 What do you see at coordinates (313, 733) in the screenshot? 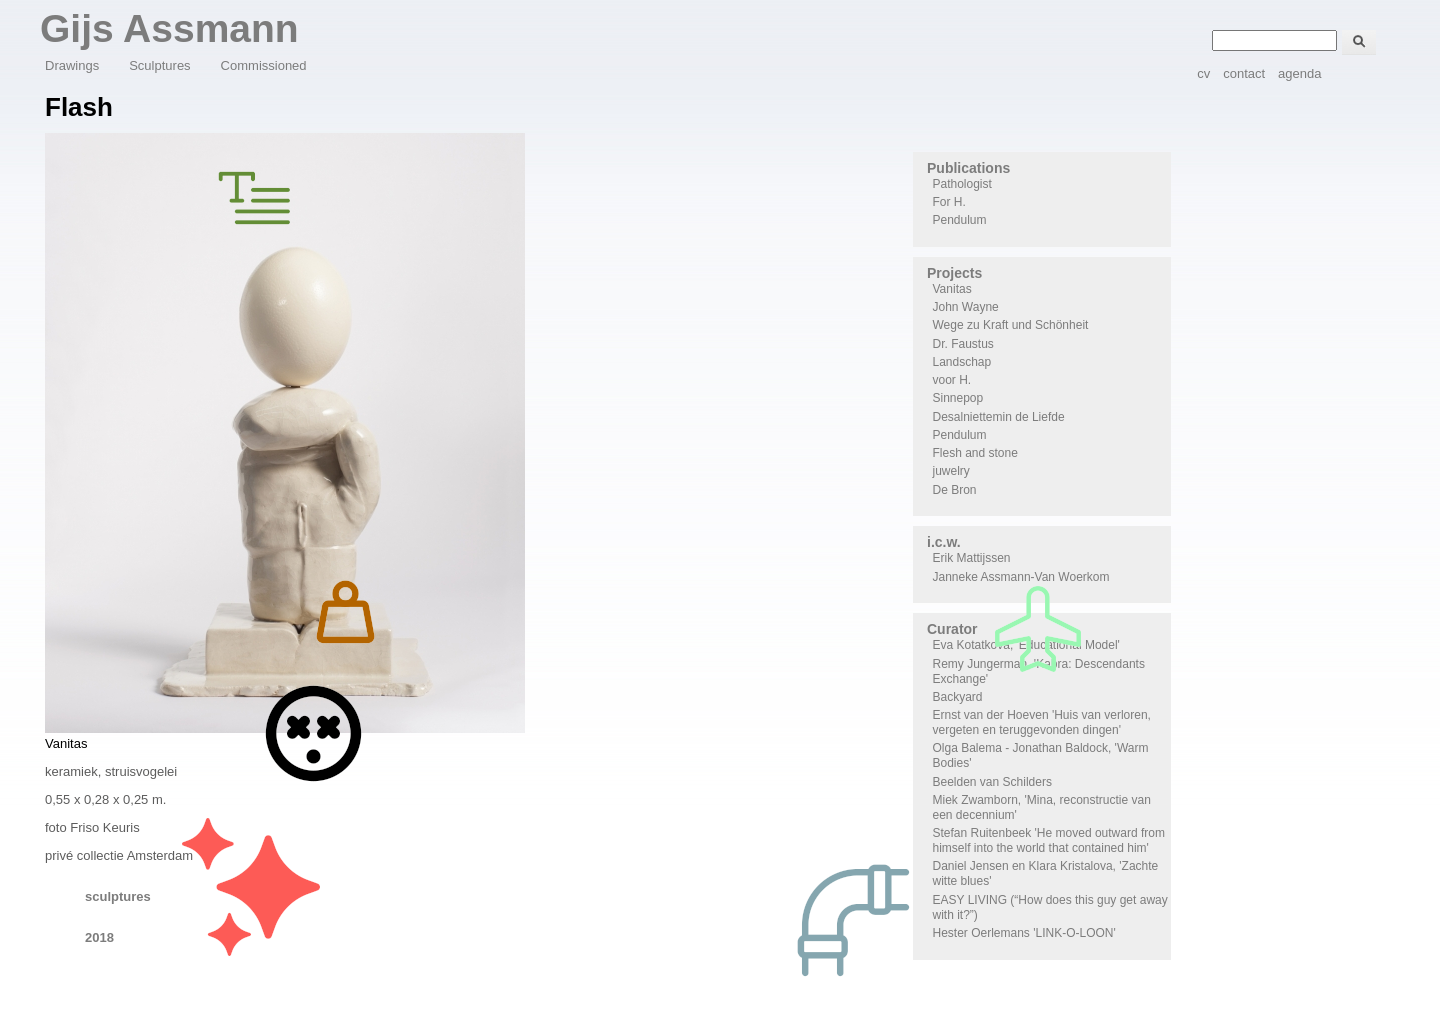
I see `indicates an error or failed action` at bounding box center [313, 733].